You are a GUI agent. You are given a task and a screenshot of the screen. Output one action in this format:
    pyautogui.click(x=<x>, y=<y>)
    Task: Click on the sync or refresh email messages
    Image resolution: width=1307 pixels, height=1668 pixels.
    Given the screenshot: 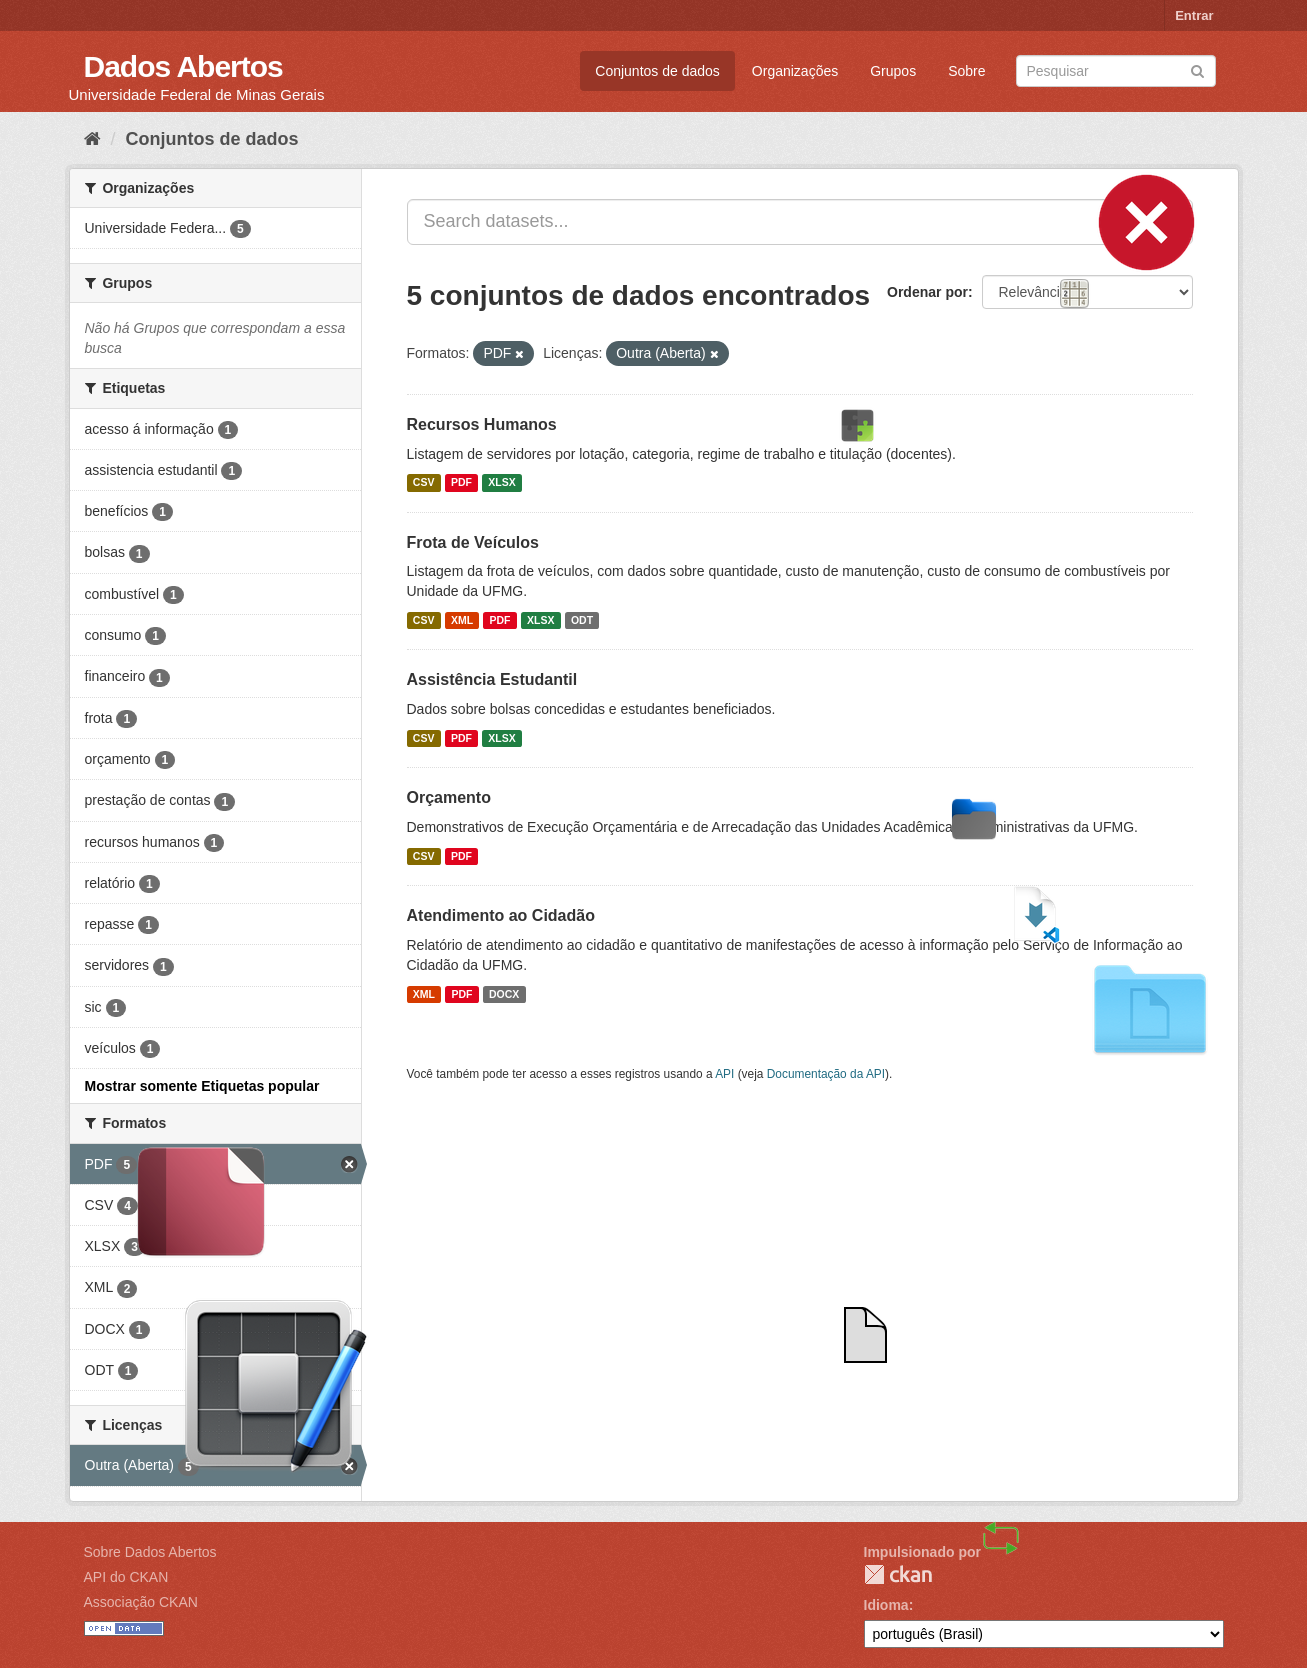 What is the action you would take?
    pyautogui.click(x=1001, y=1538)
    